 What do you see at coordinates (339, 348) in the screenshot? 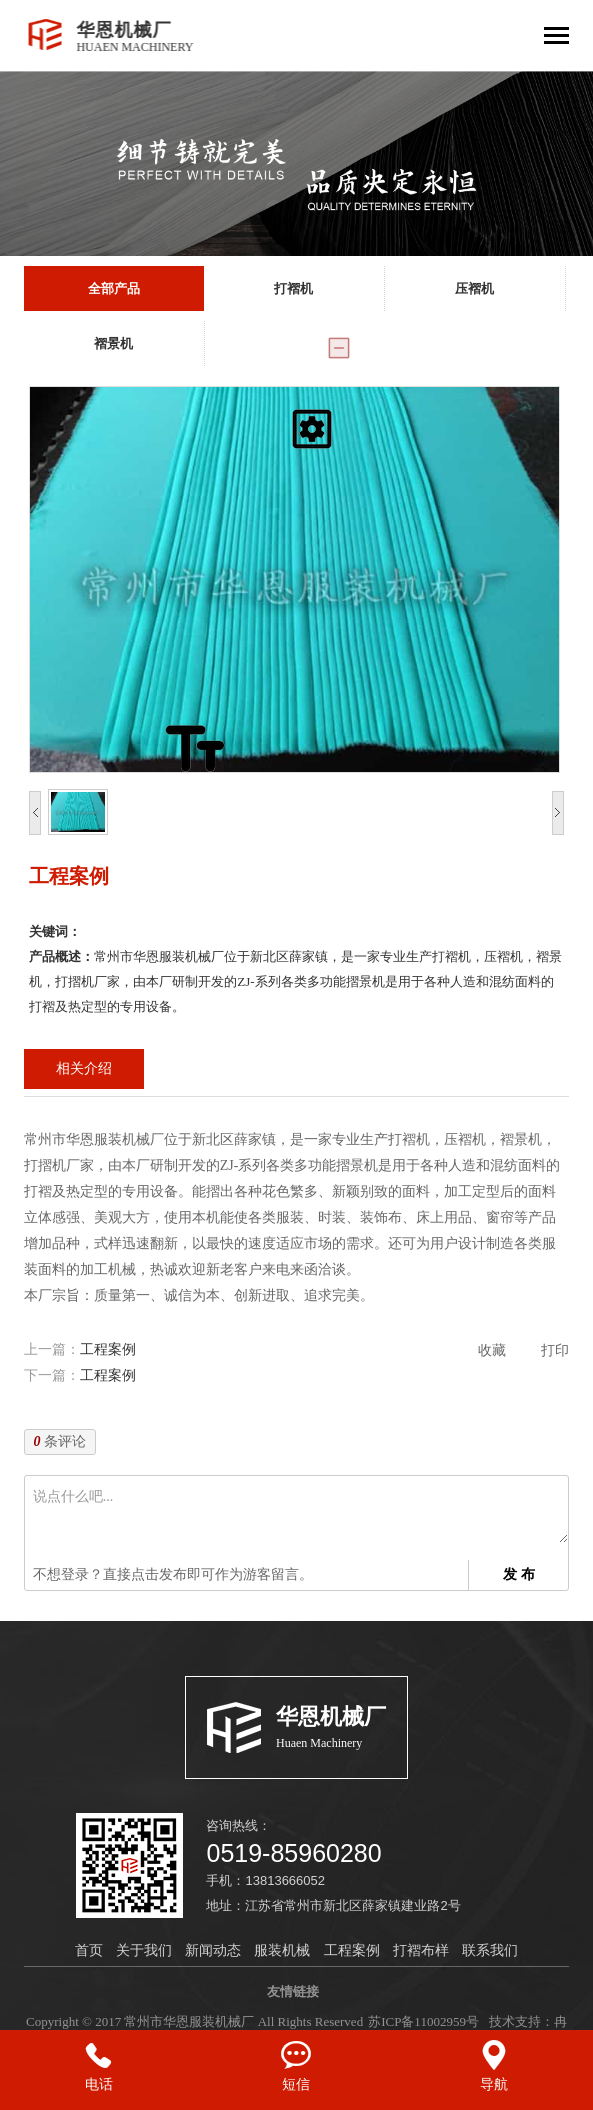
I see `collapse or minimize a section` at bounding box center [339, 348].